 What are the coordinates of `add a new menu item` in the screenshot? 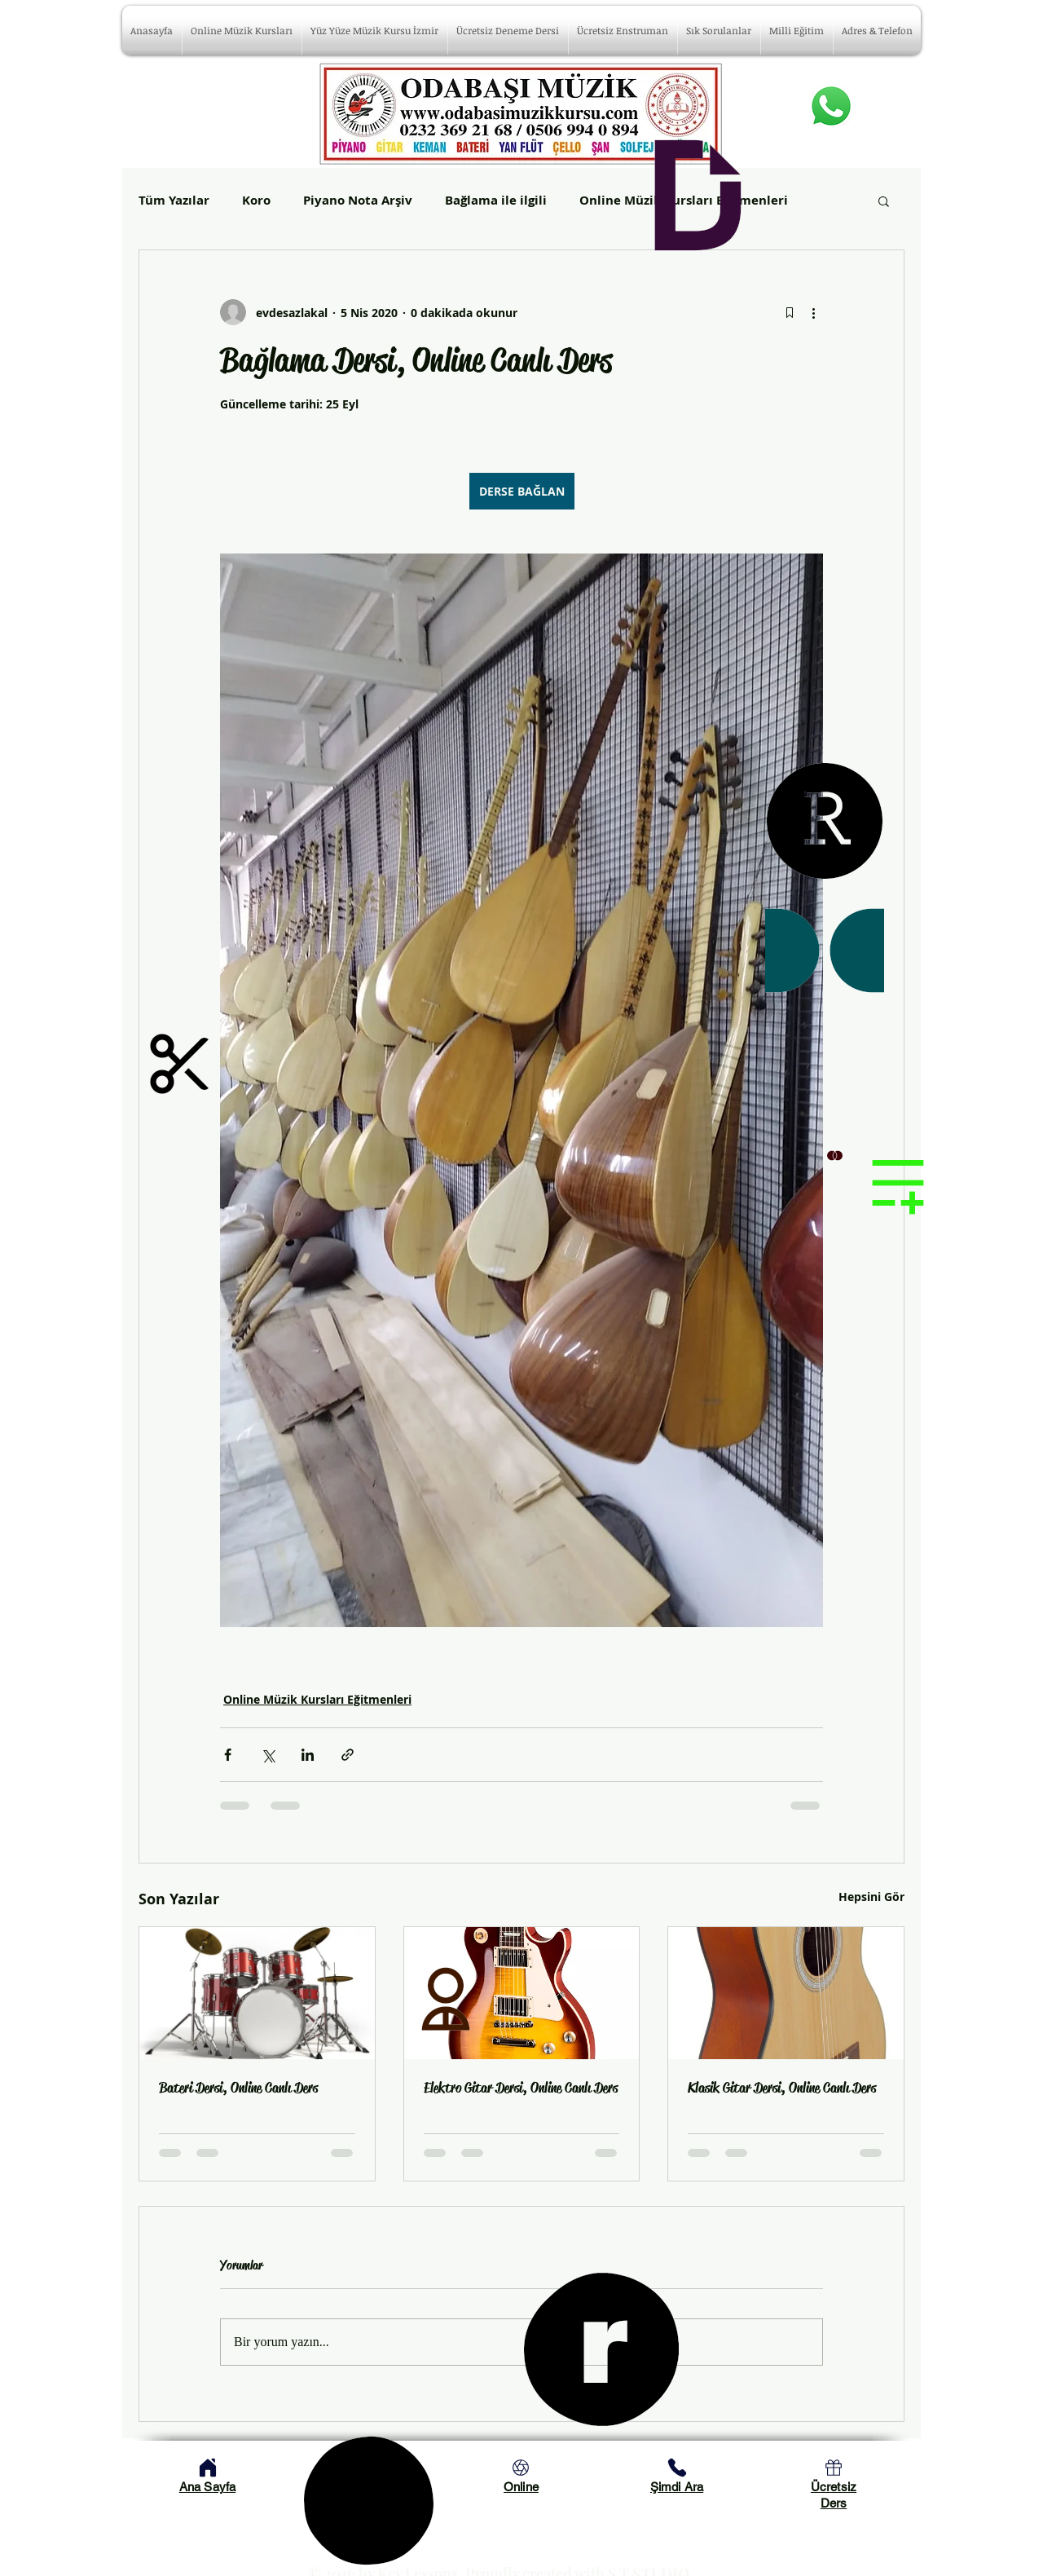 It's located at (898, 1183).